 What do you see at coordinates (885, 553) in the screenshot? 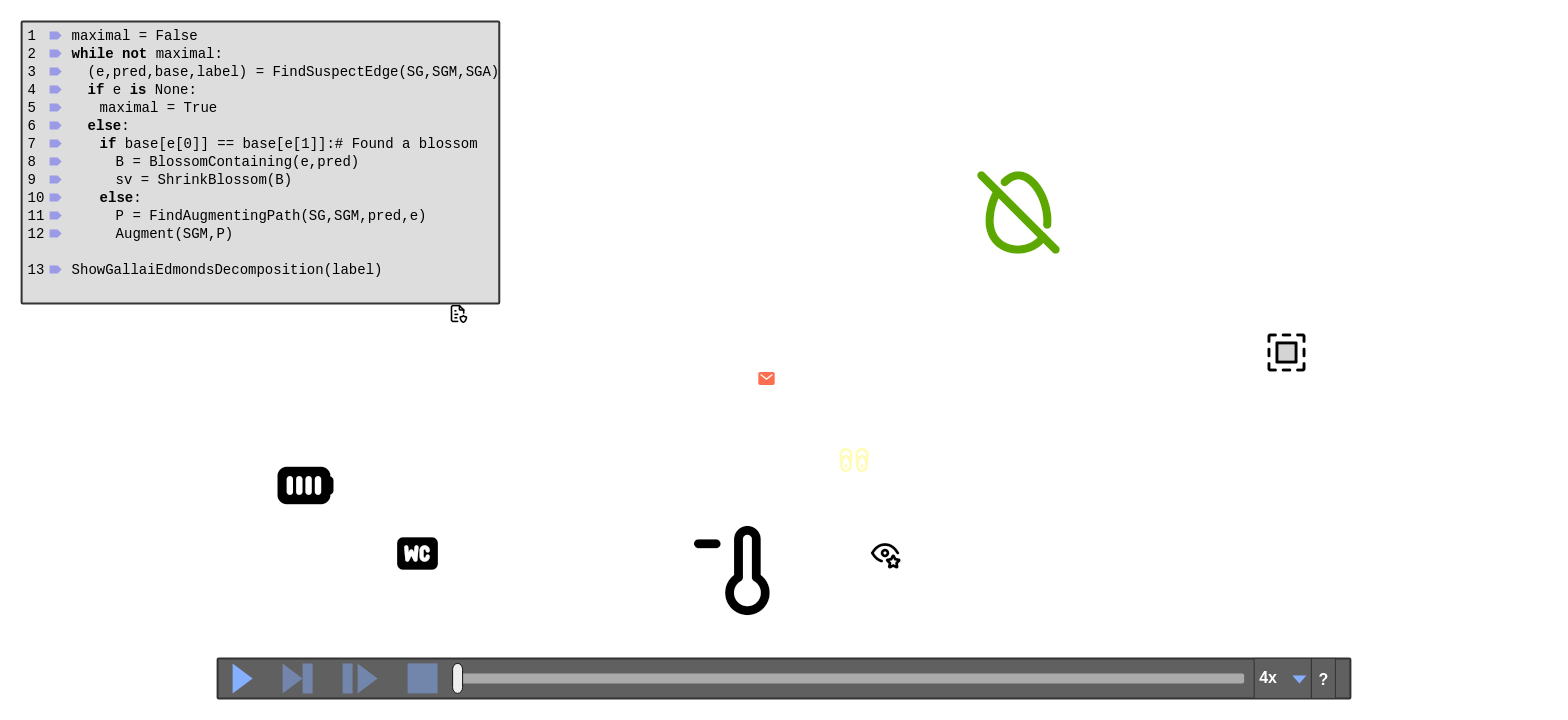
I see `add to favorites or watchlist` at bounding box center [885, 553].